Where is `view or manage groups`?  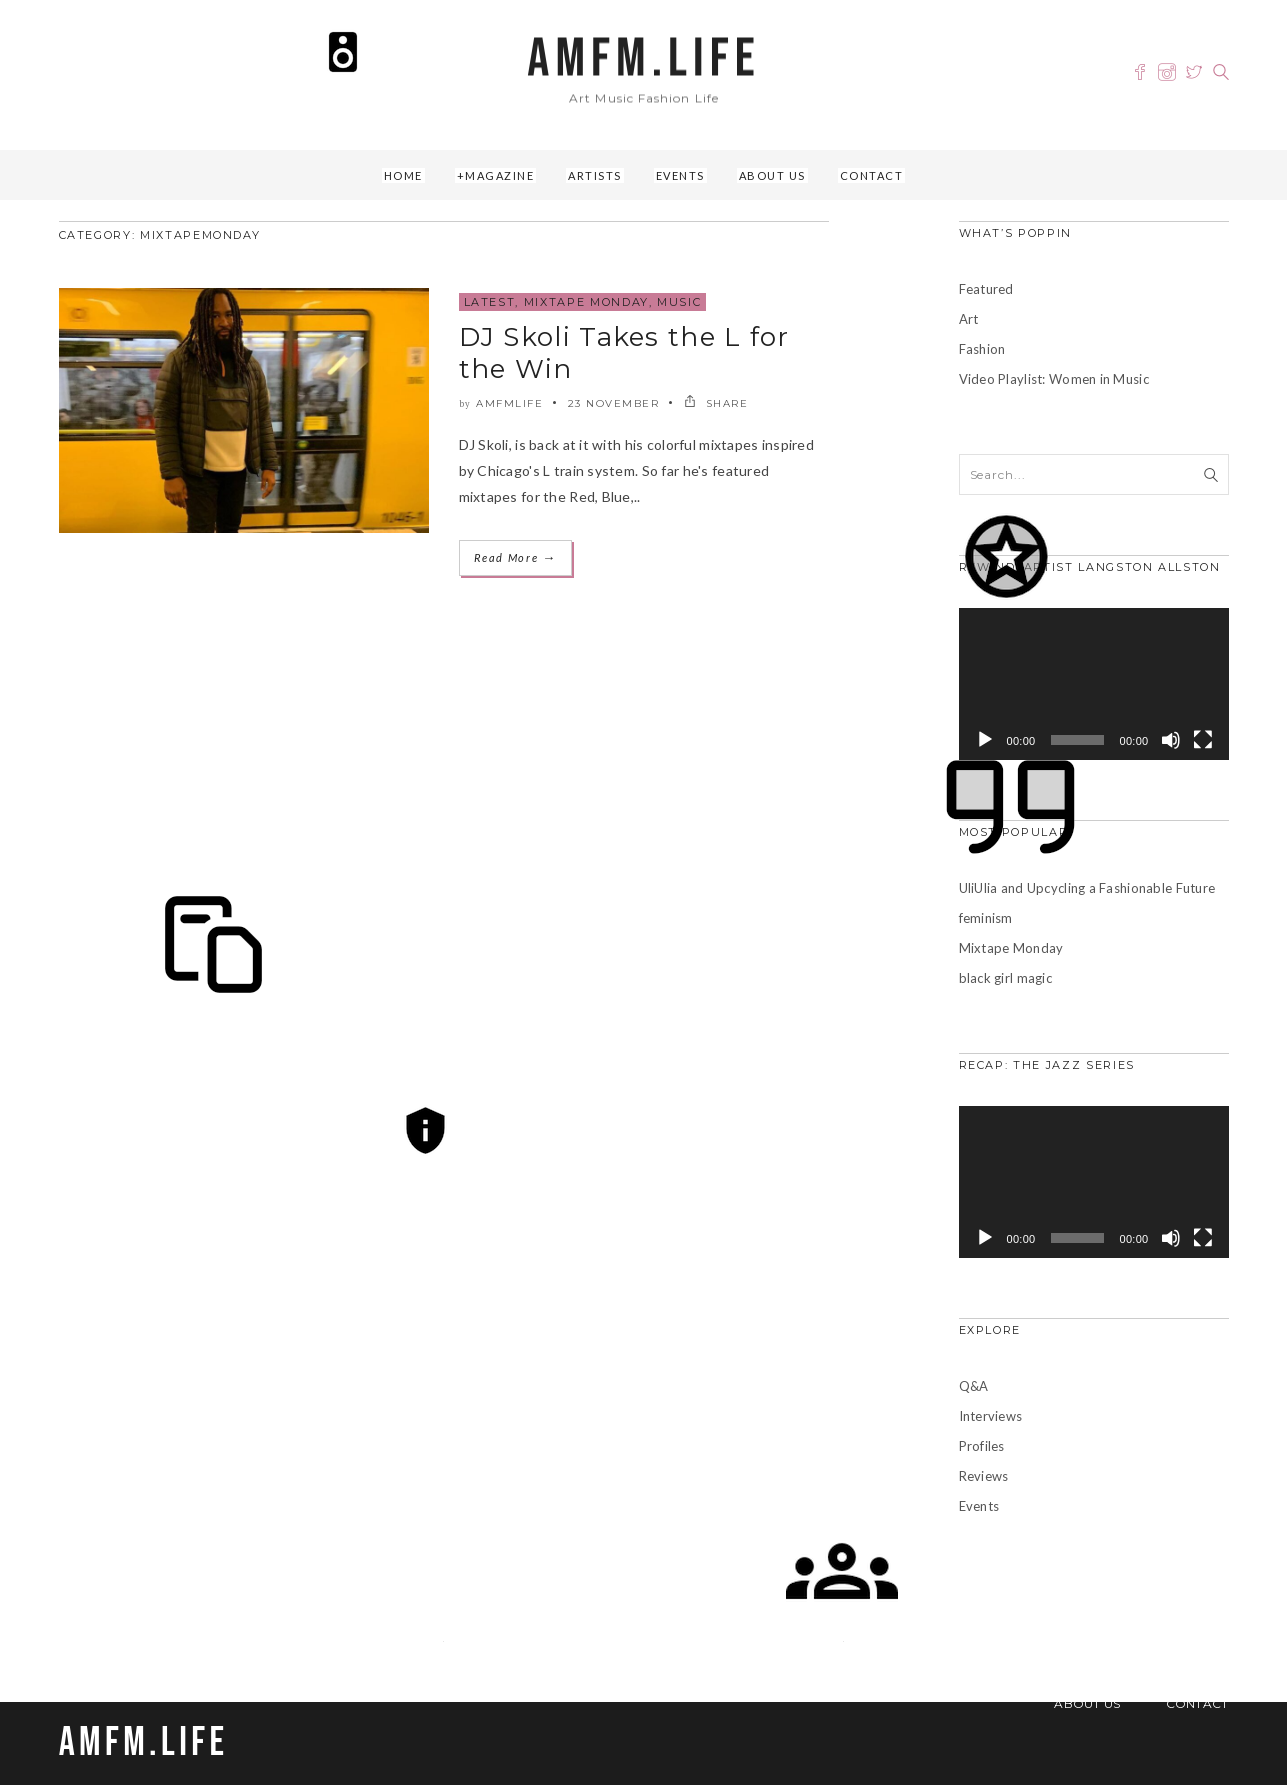
view or manage groups is located at coordinates (842, 1571).